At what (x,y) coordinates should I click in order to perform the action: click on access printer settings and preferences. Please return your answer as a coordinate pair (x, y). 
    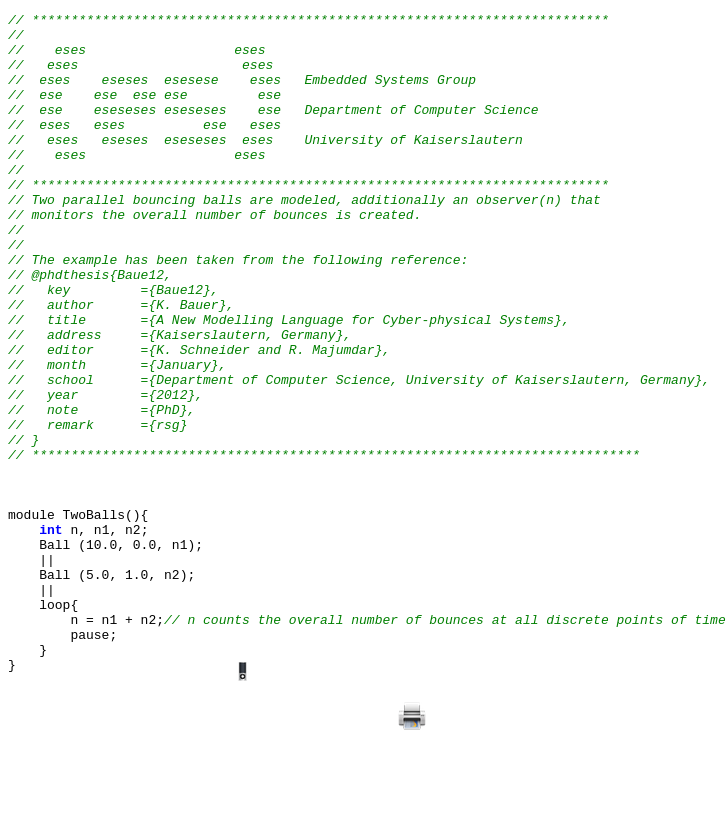
    Looking at the image, I should click on (412, 716).